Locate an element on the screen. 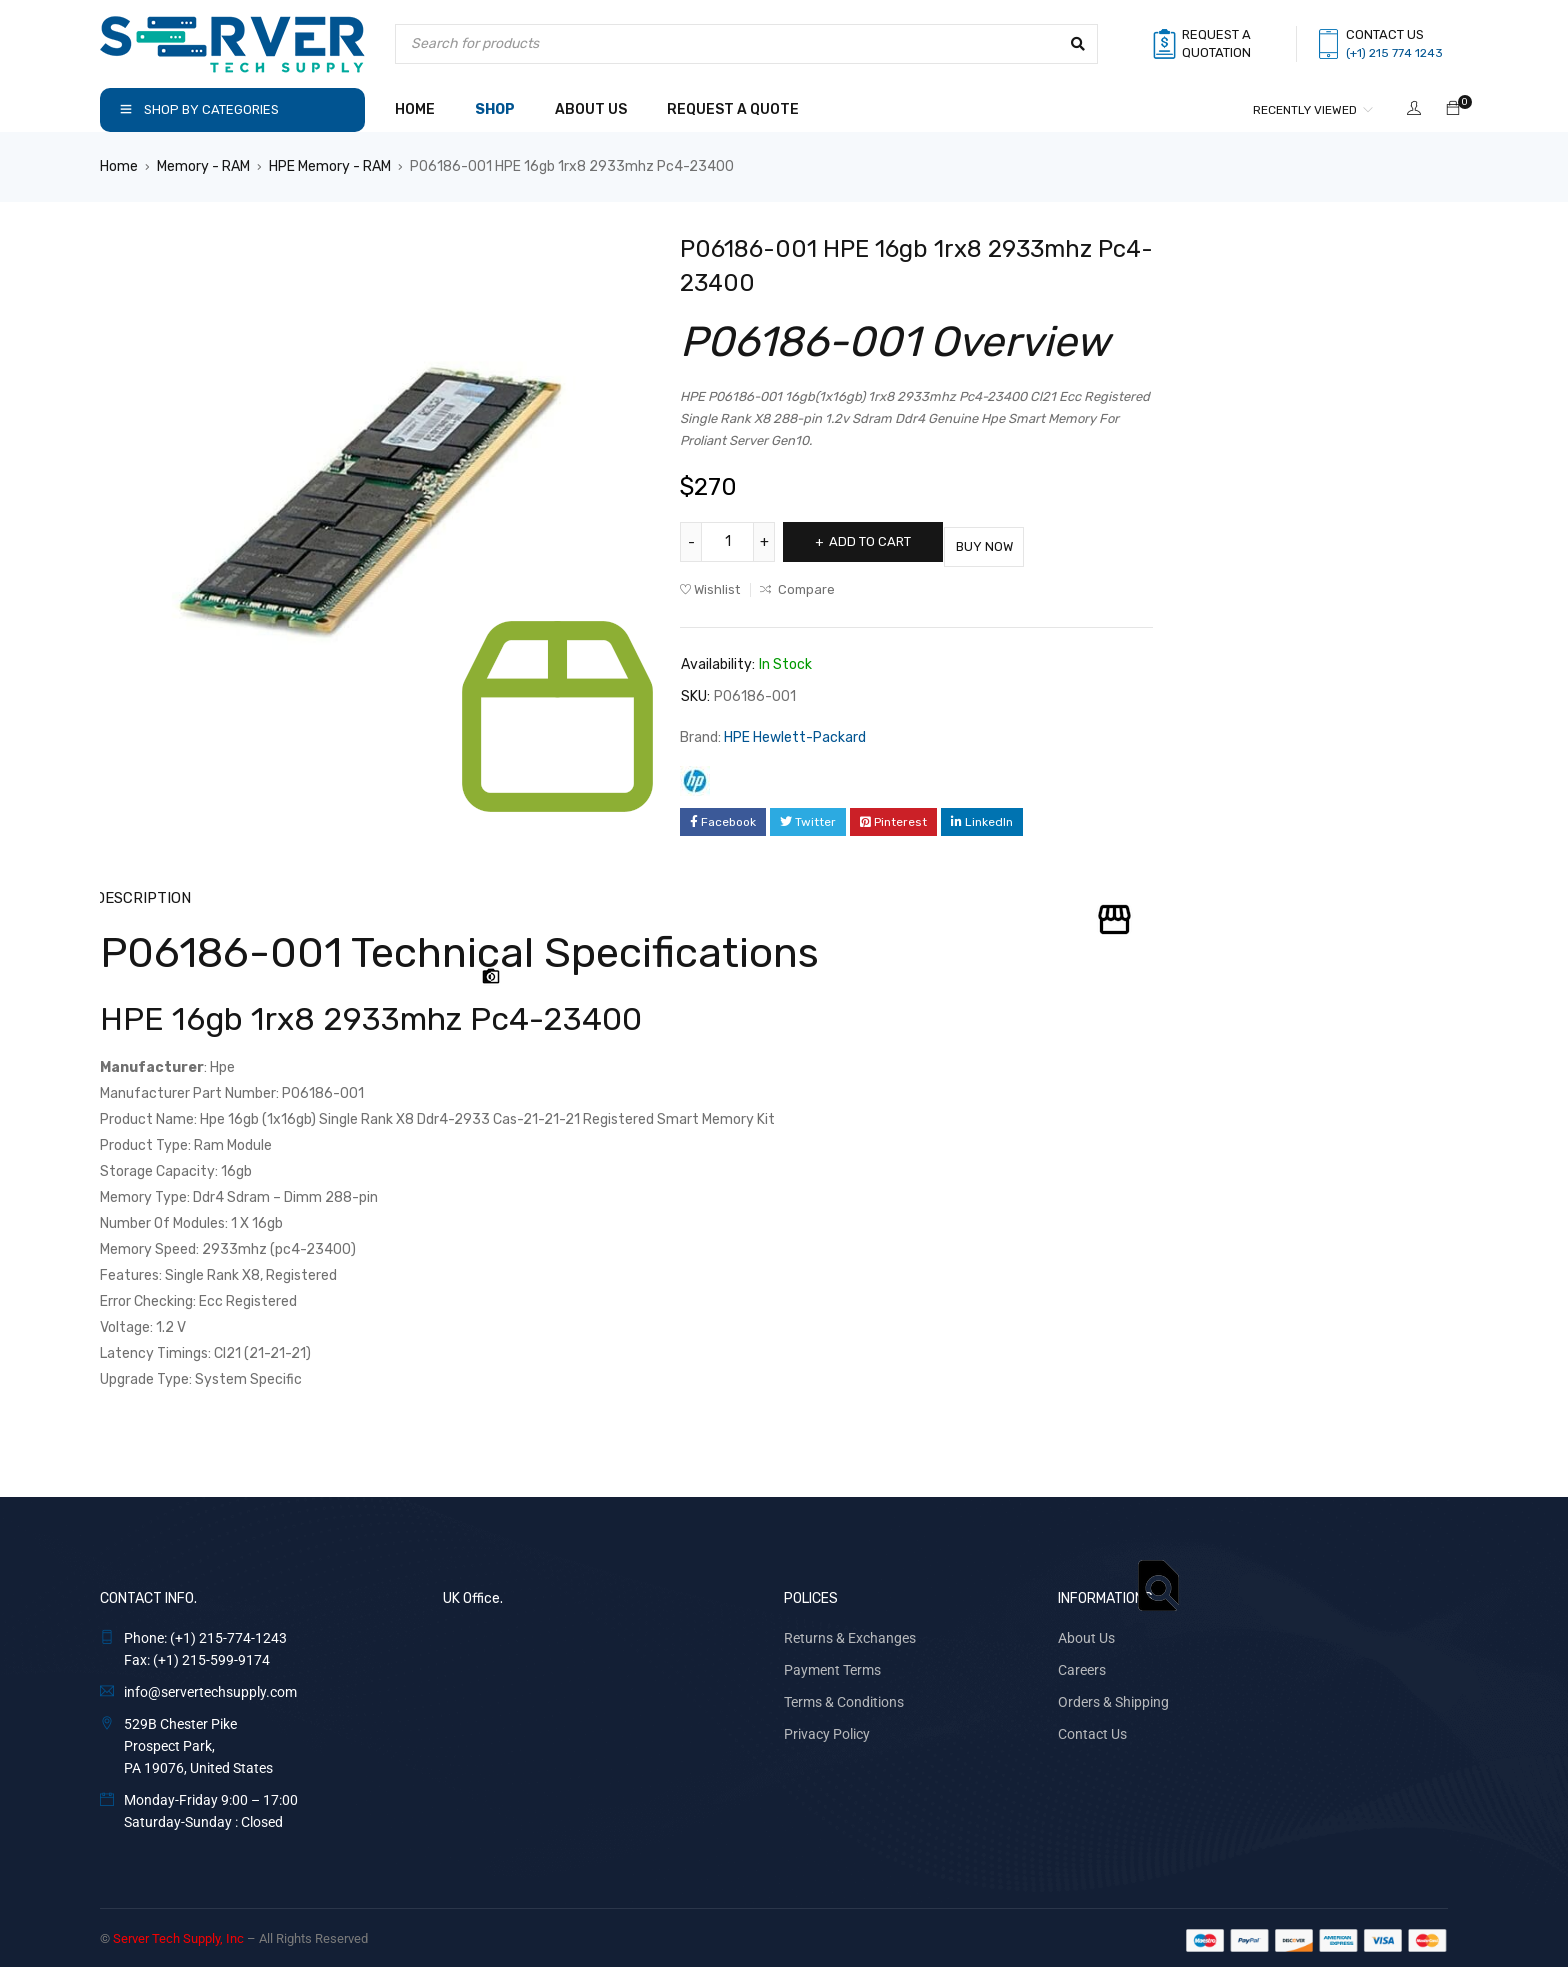 This screenshot has height=1967, width=1568. apply black and white filter to photos is located at coordinates (491, 976).